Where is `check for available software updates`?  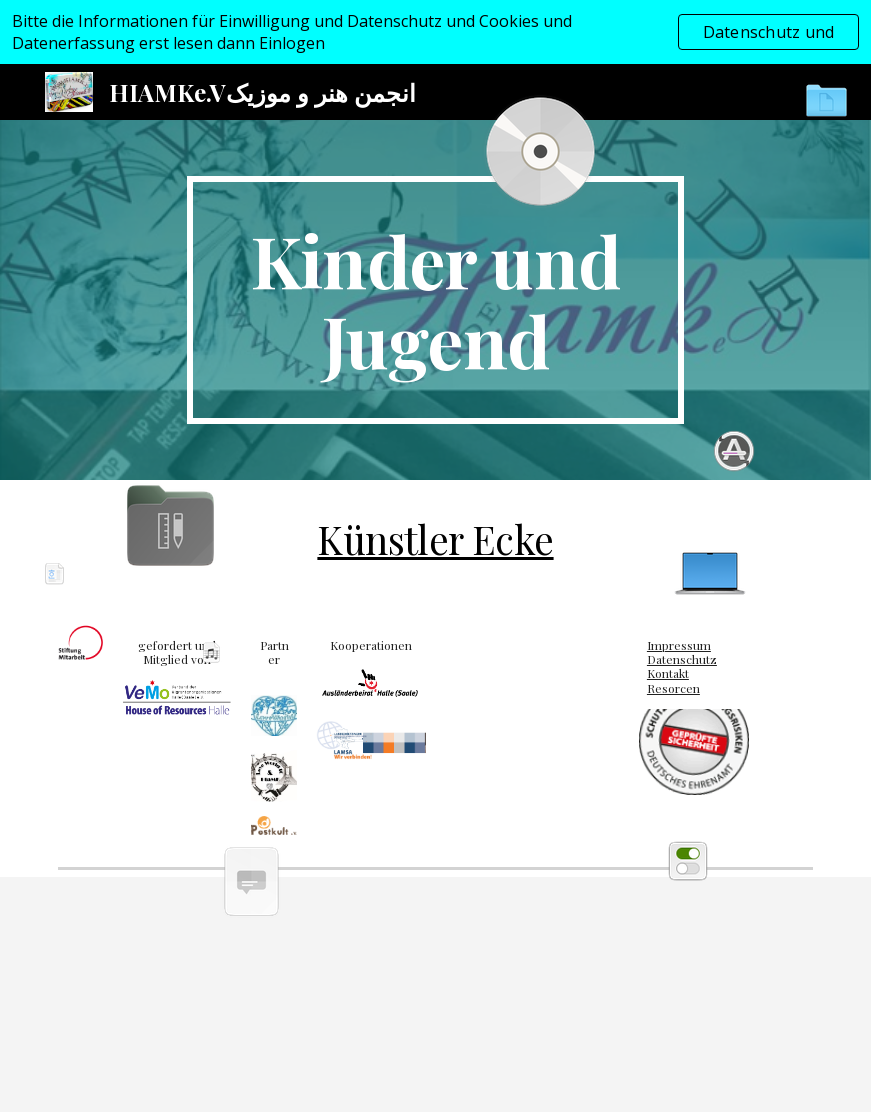 check for available software updates is located at coordinates (734, 451).